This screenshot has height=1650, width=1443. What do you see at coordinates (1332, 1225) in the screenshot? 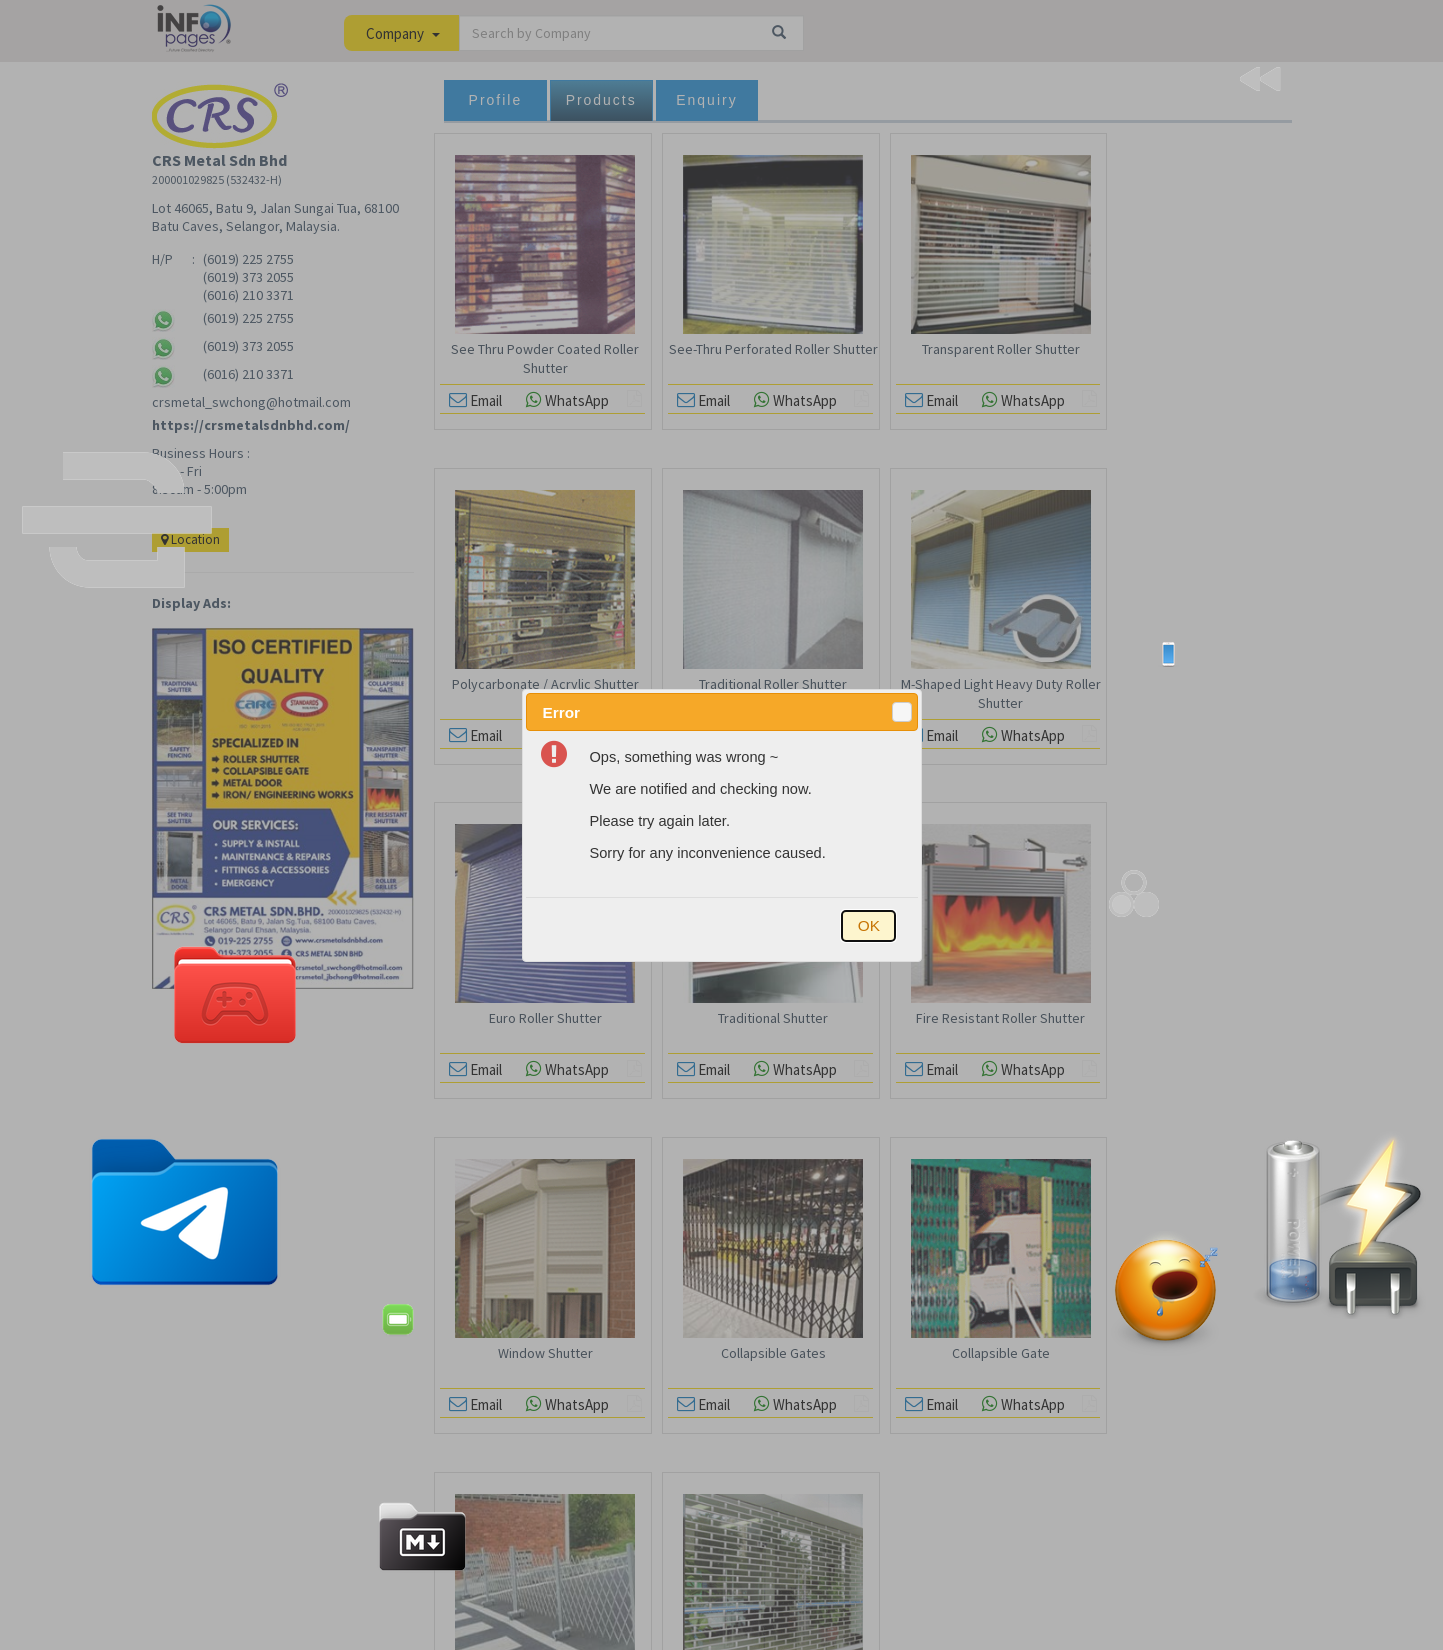
I see `battery low but currently charging` at bounding box center [1332, 1225].